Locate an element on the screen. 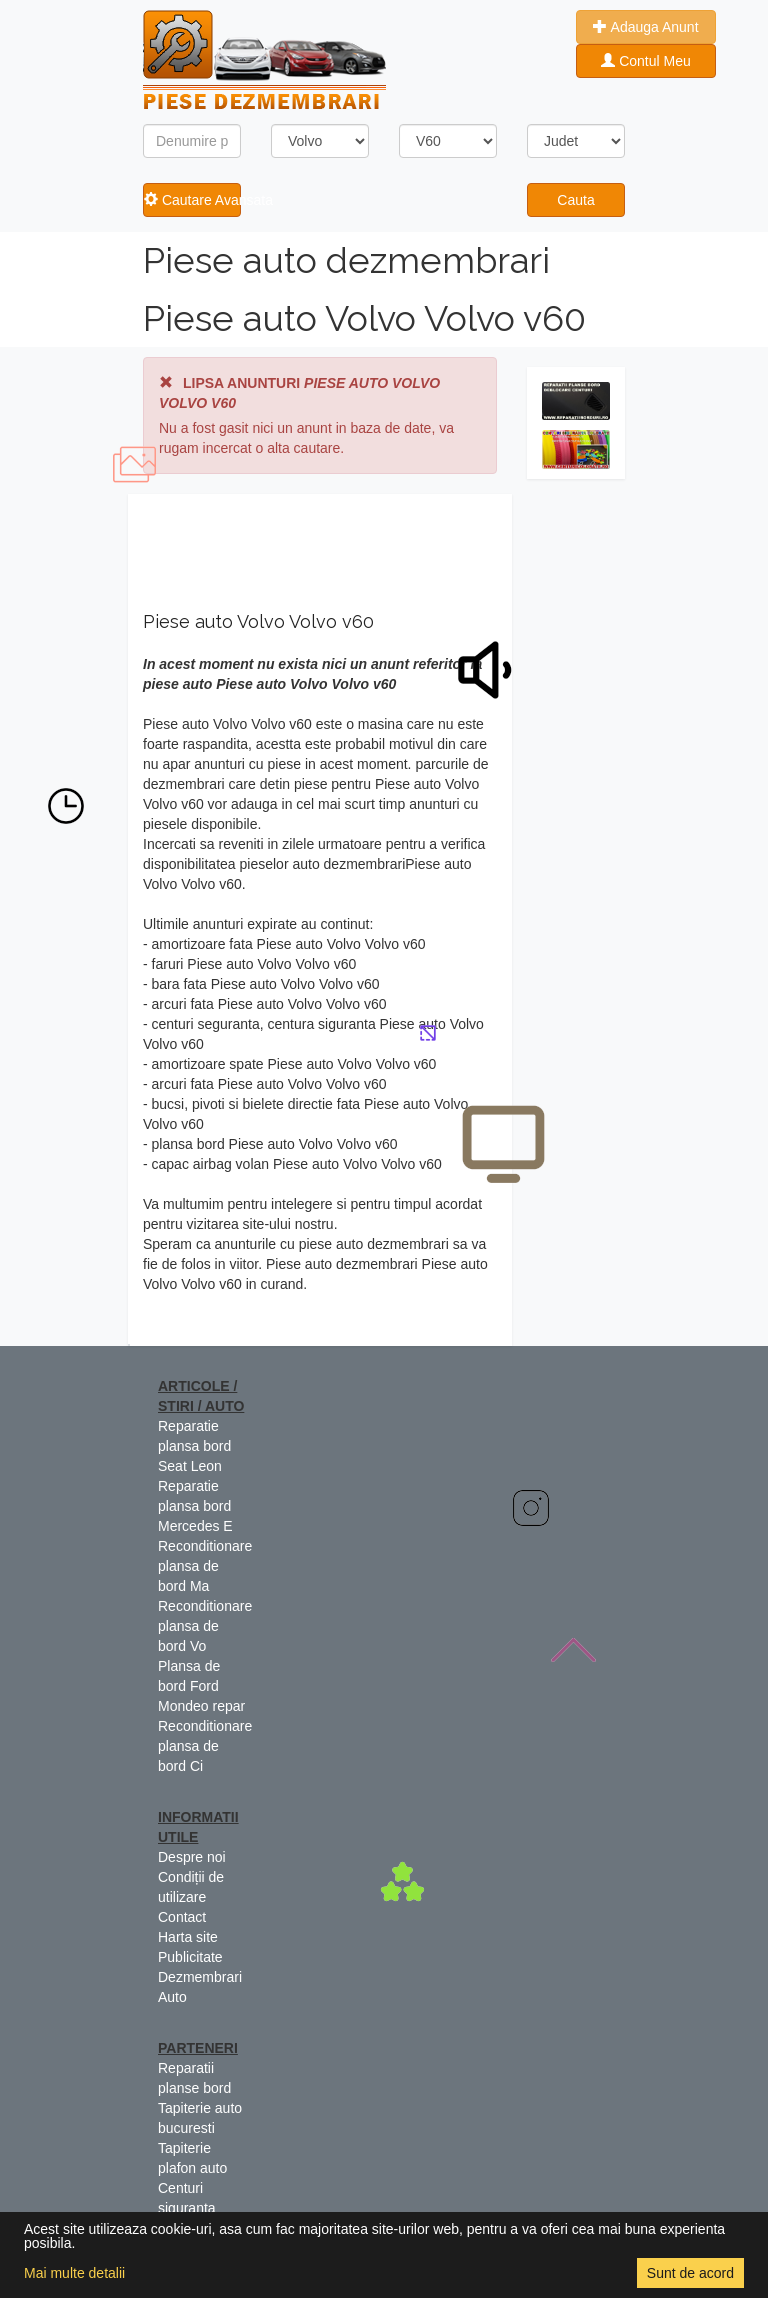  view photo gallery is located at coordinates (134, 464).